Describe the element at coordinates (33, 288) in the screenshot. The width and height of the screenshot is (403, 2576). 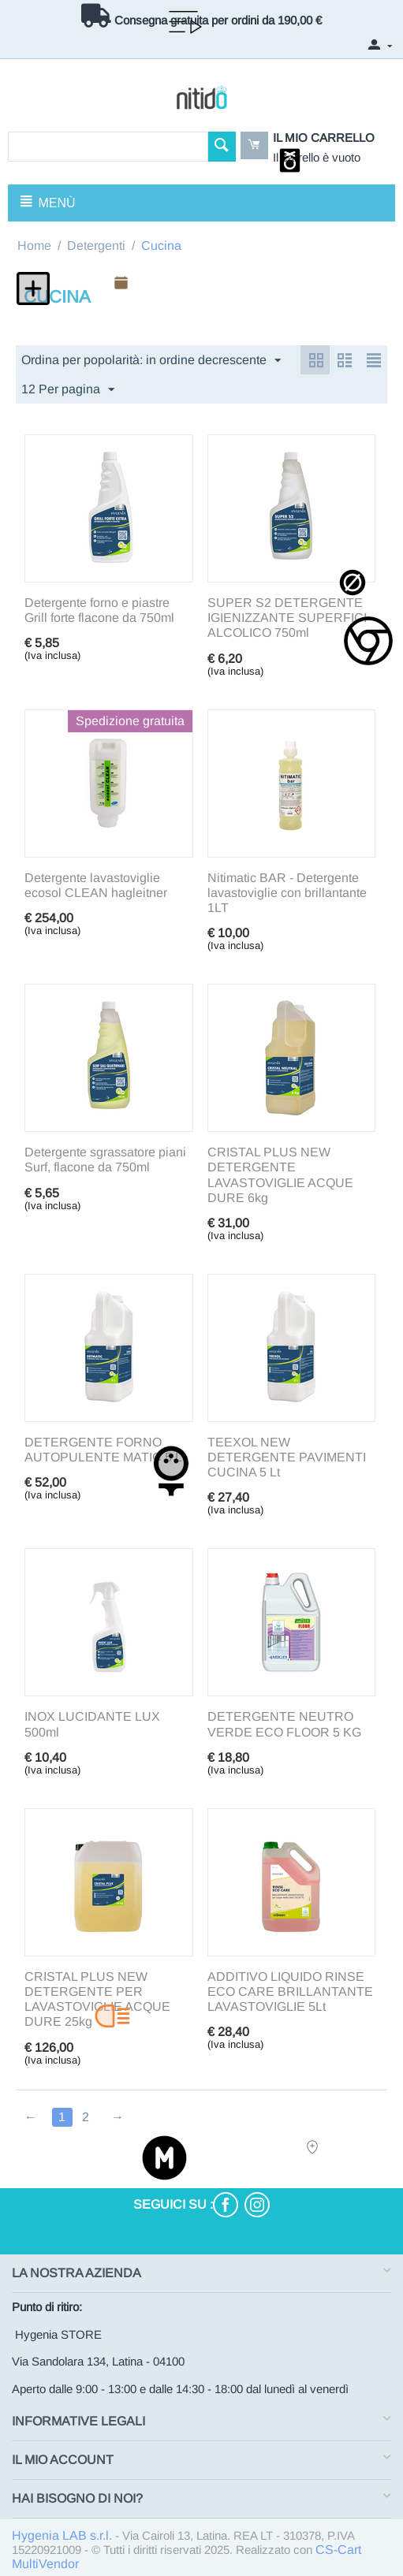
I see `add a new item or entry` at that location.